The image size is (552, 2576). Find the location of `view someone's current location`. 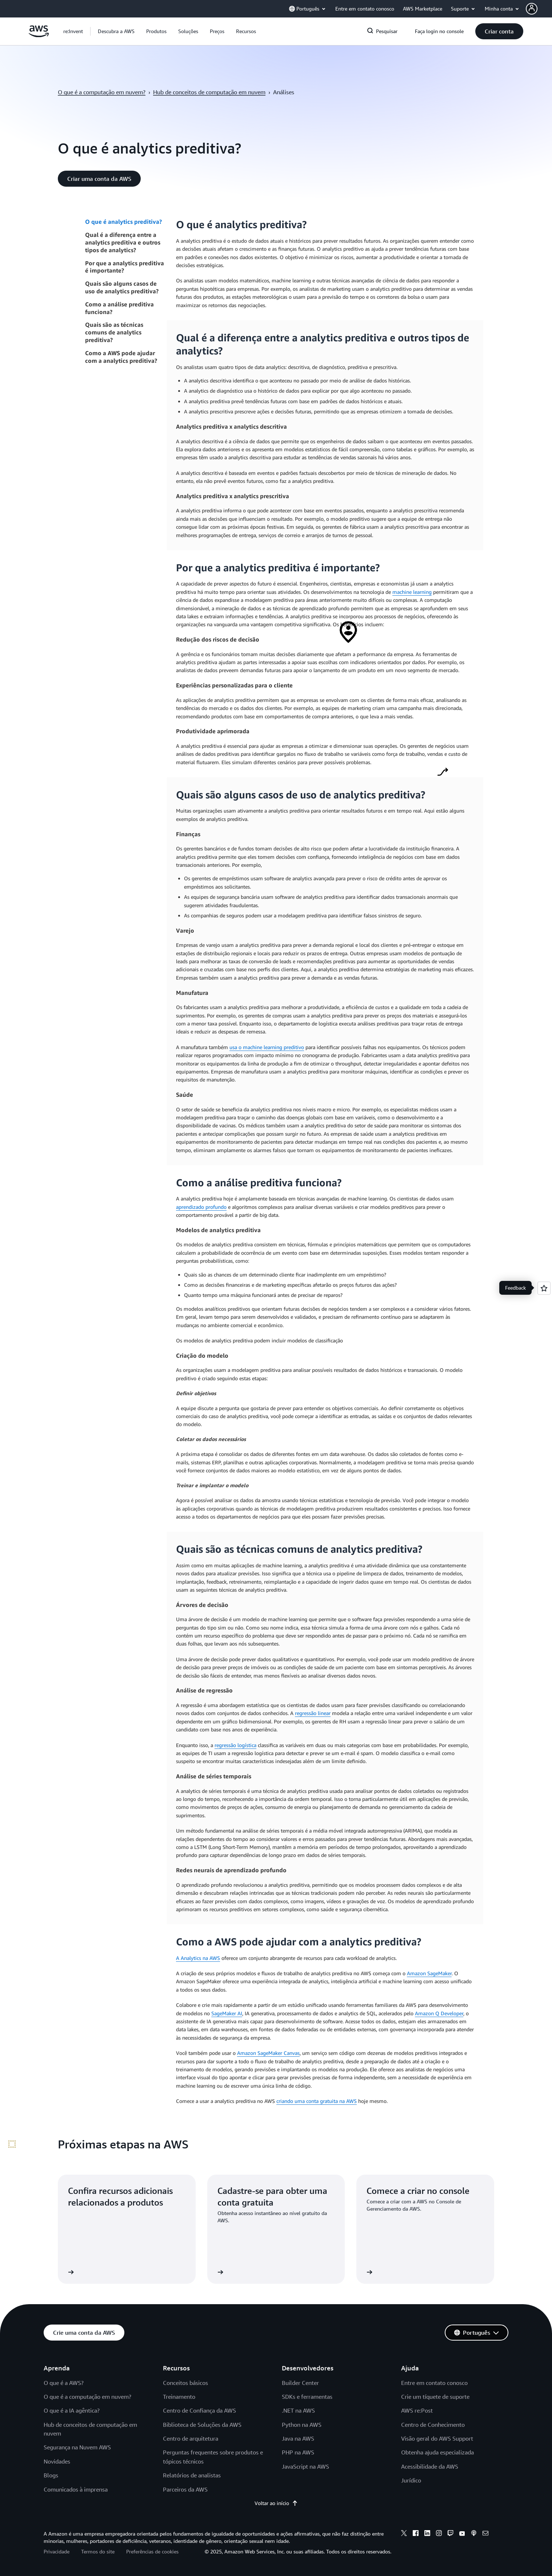

view someone's current location is located at coordinates (348, 632).